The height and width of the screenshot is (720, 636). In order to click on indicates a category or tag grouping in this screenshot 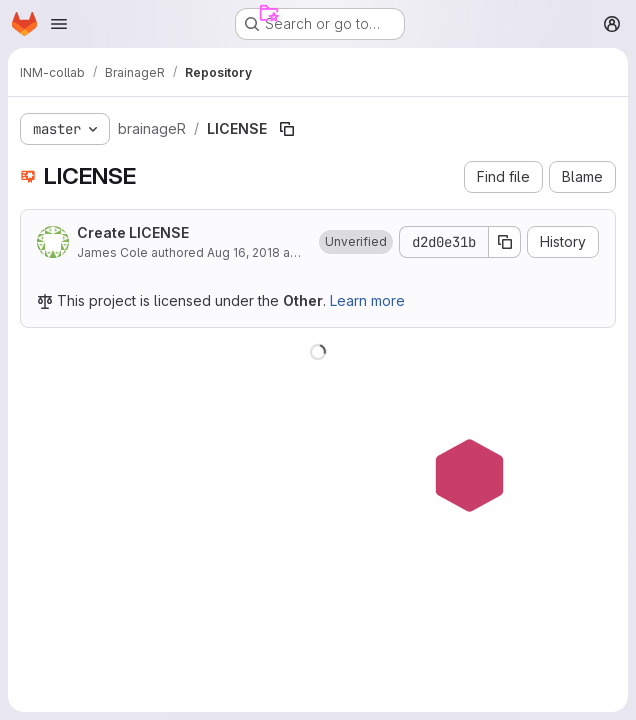, I will do `click(469, 475)`.